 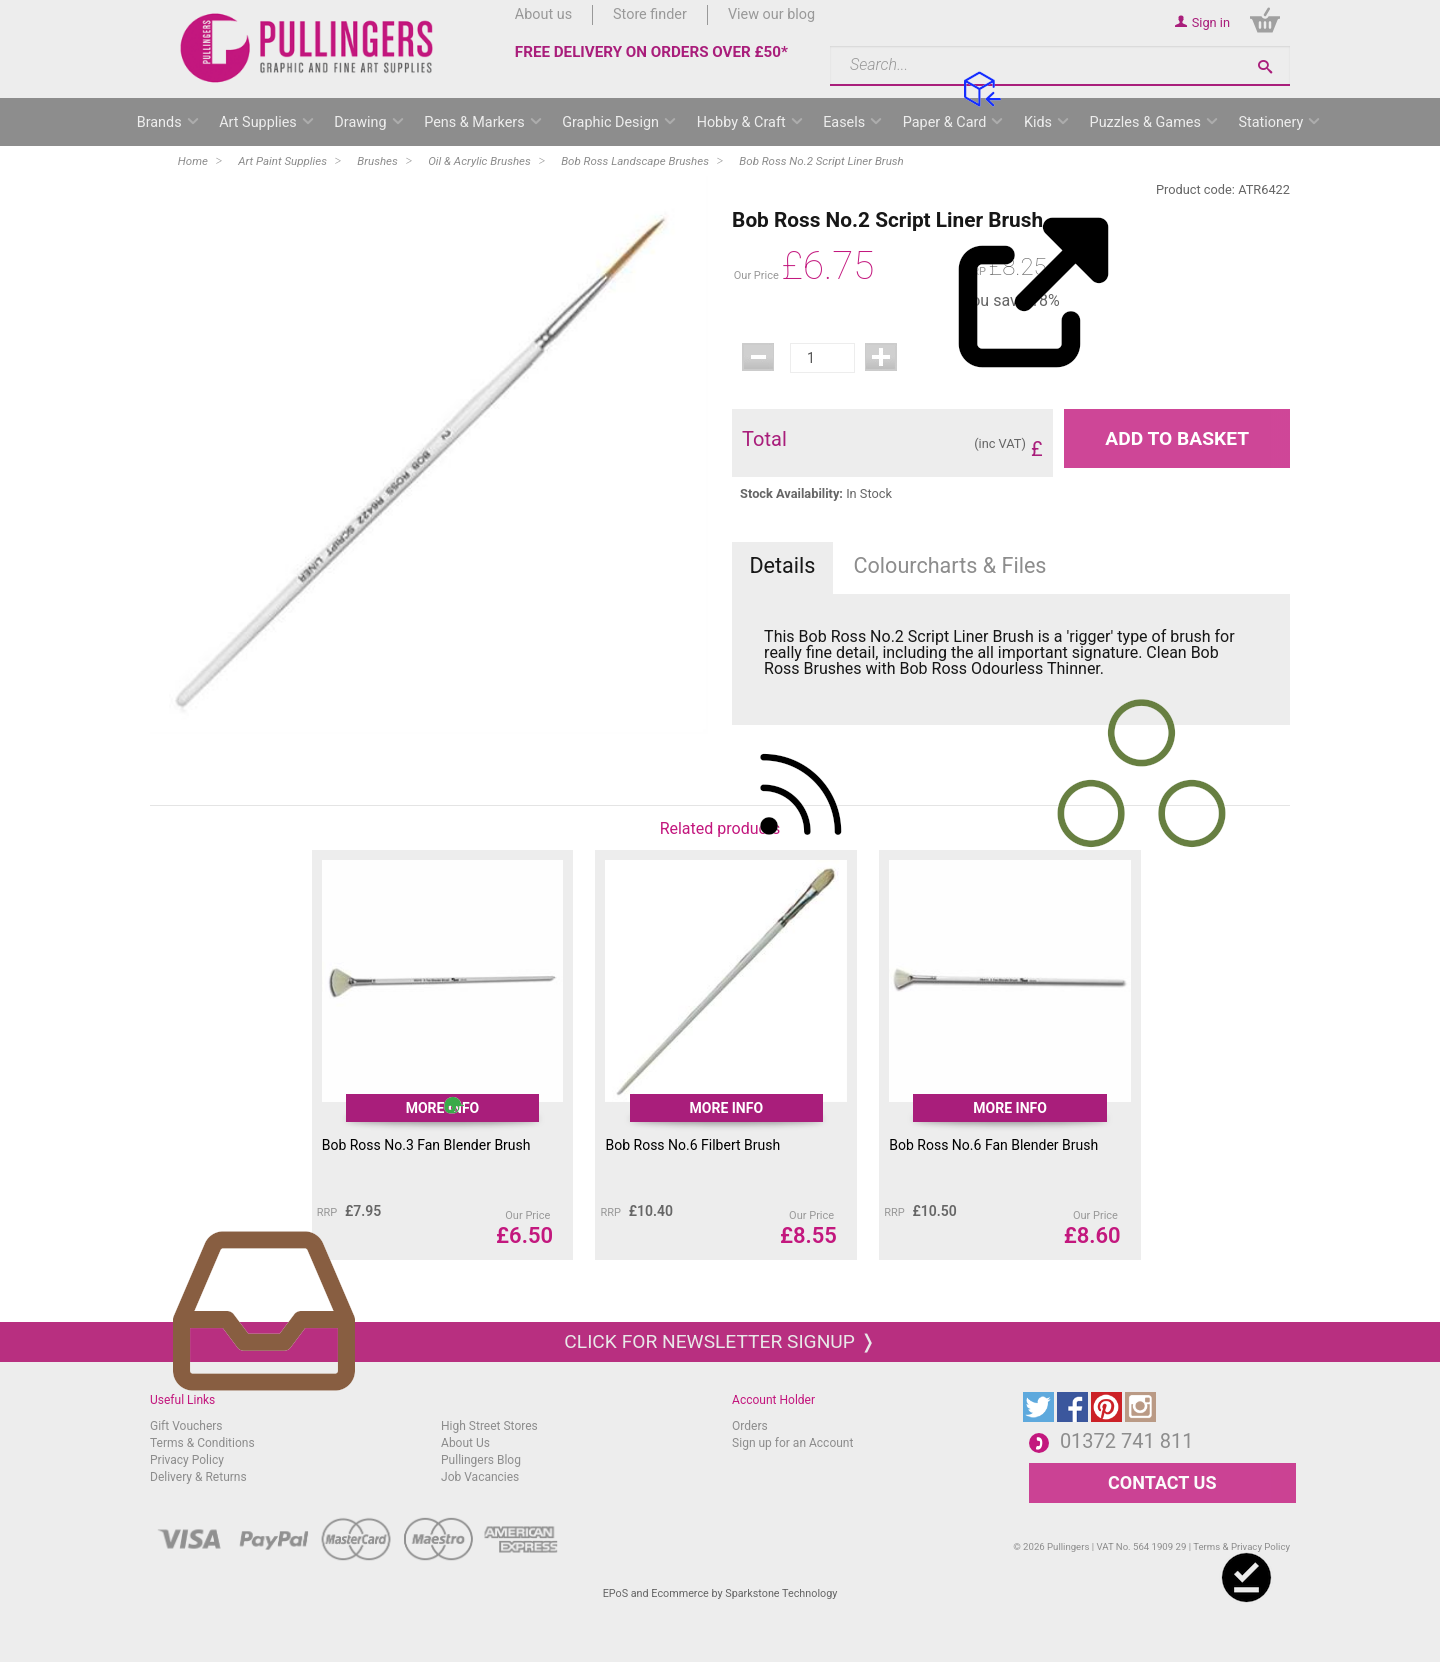 What do you see at coordinates (264, 1311) in the screenshot?
I see `view your inbox` at bounding box center [264, 1311].